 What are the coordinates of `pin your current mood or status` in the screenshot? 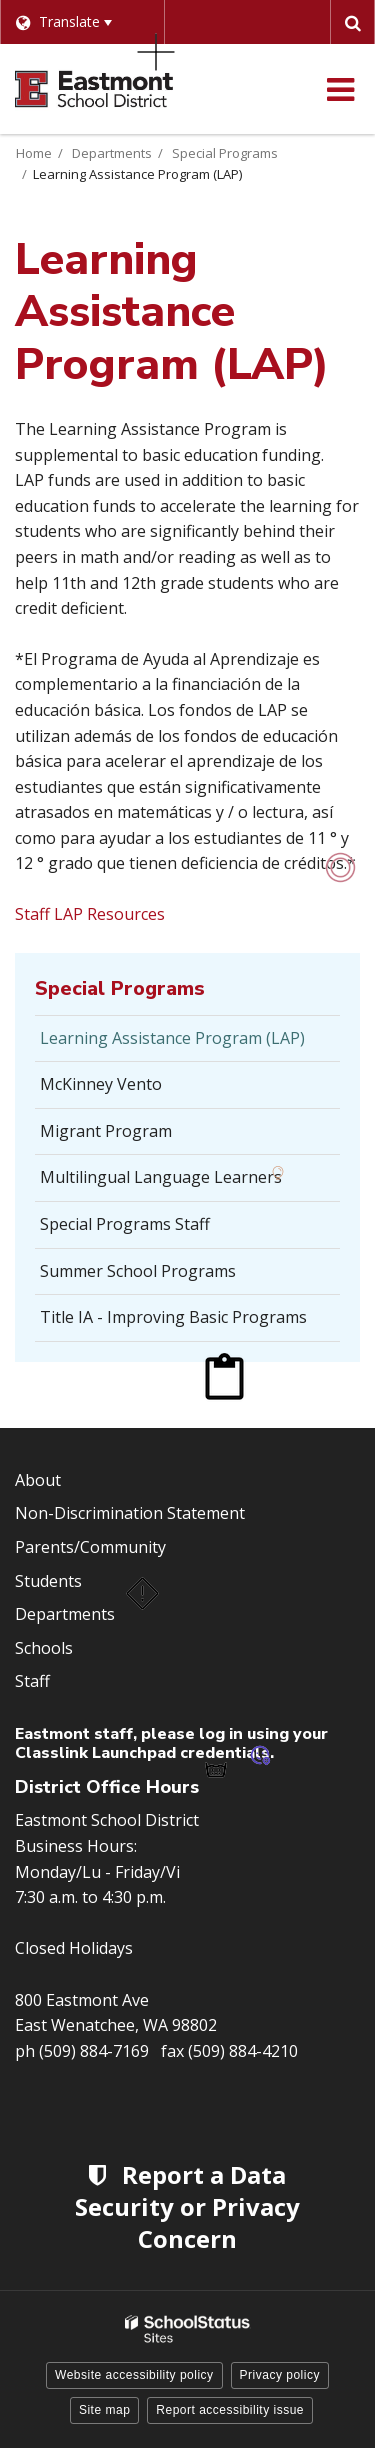 It's located at (260, 1755).